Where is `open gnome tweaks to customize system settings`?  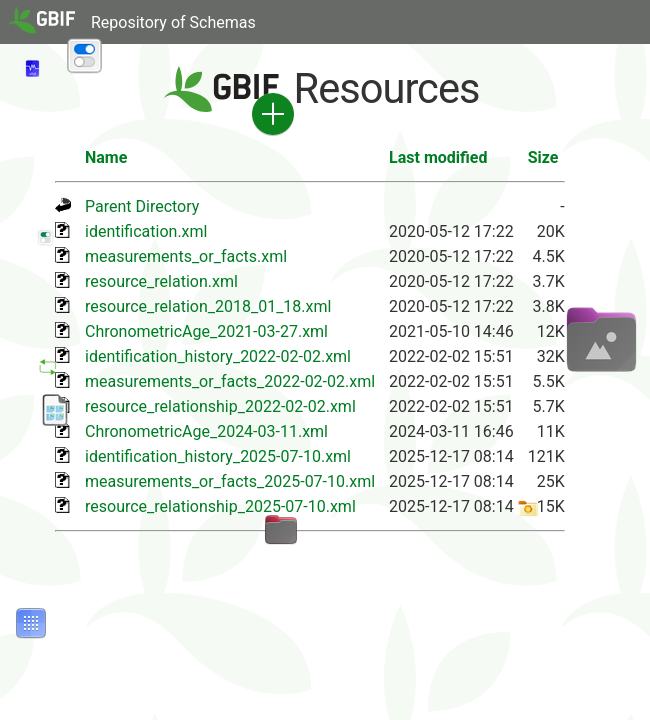
open gnome tweaks to customize system settings is located at coordinates (84, 55).